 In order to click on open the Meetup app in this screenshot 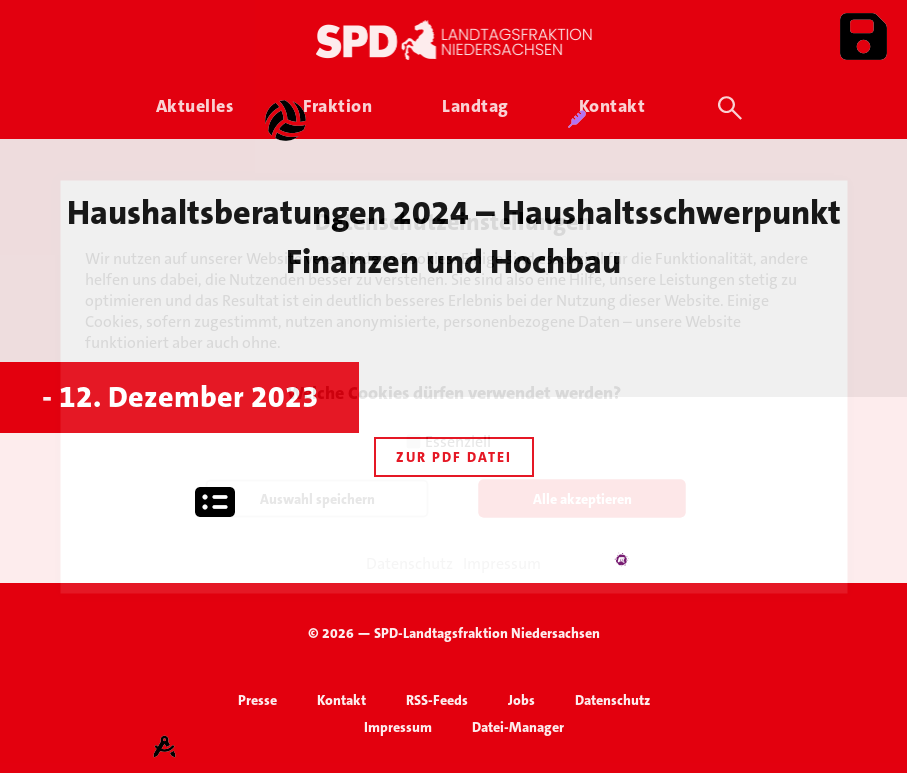, I will do `click(621, 559)`.